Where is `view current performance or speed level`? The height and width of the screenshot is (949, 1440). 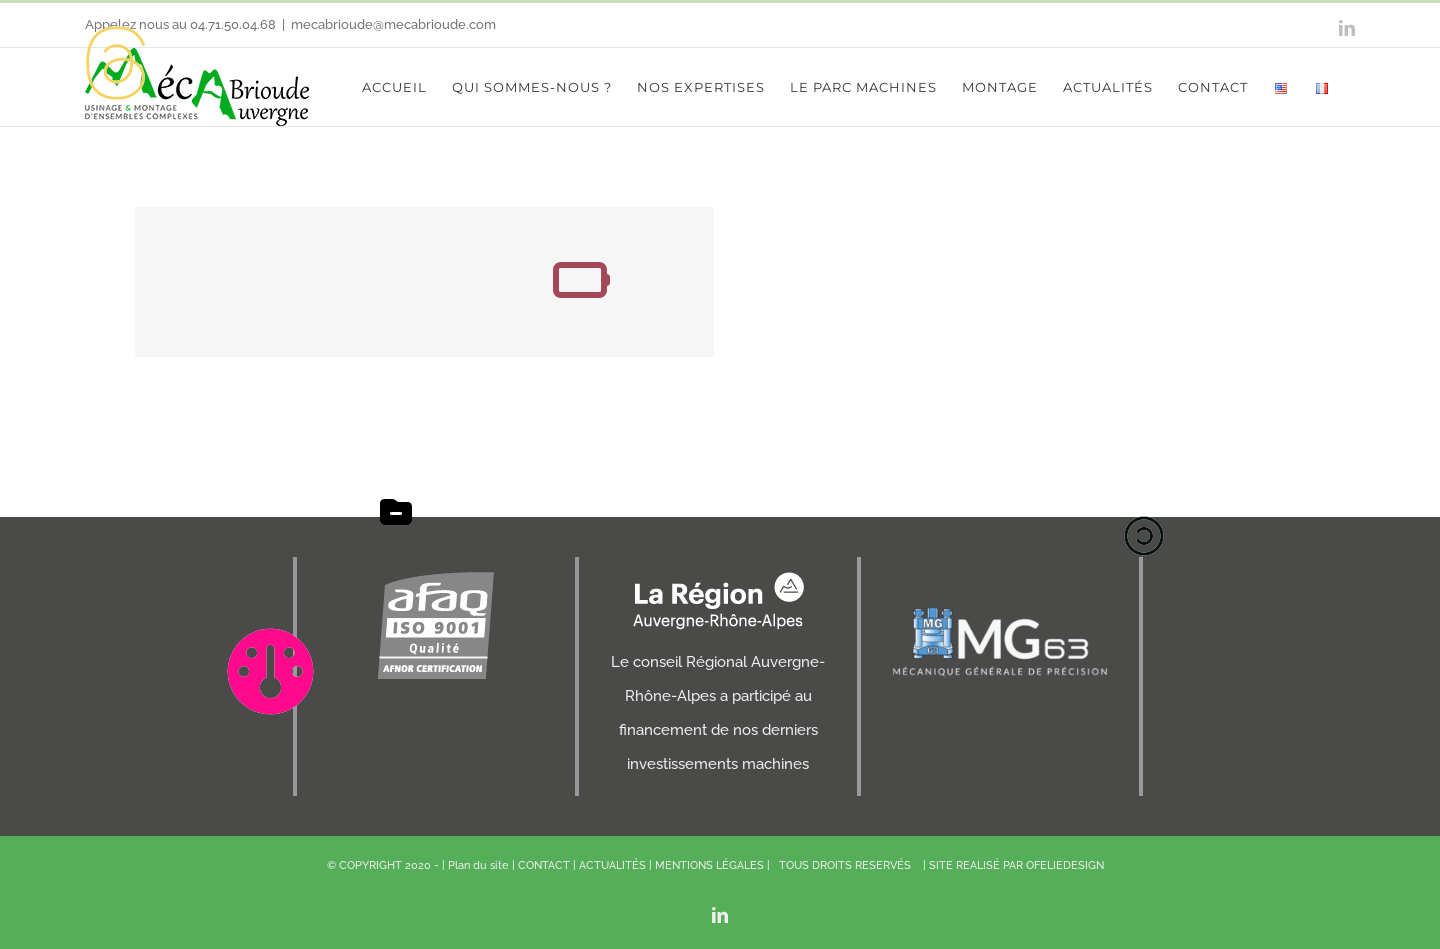 view current performance or speed level is located at coordinates (270, 671).